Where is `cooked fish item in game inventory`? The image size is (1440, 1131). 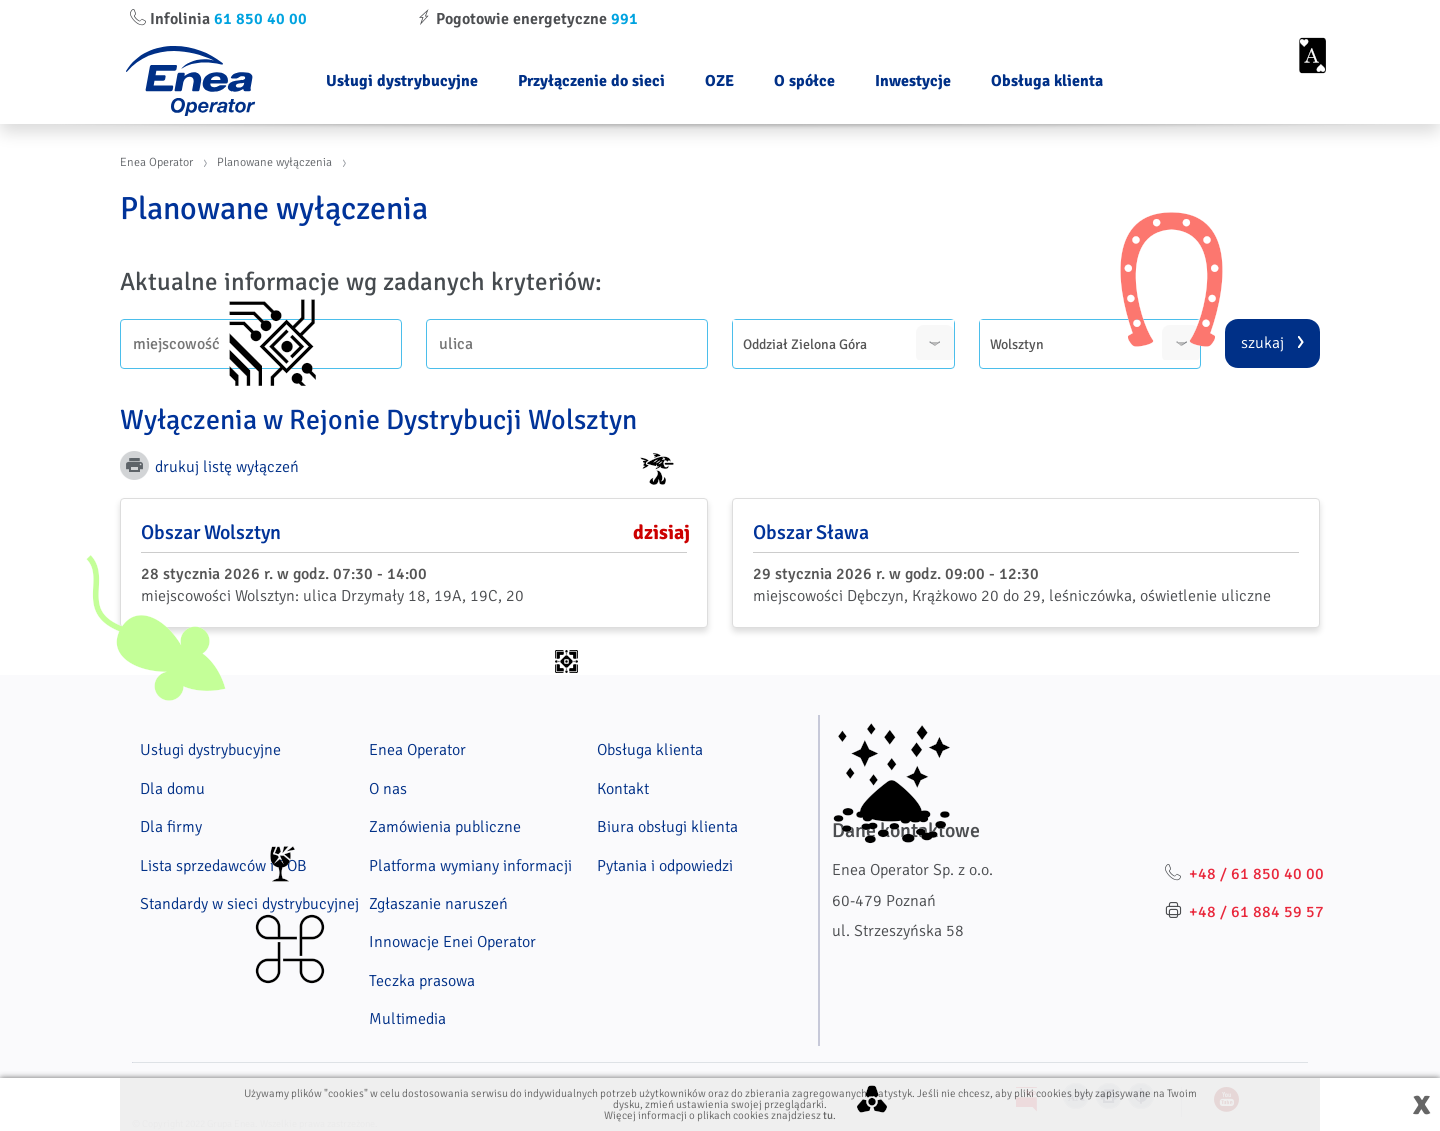 cooked fish item in game inventory is located at coordinates (657, 469).